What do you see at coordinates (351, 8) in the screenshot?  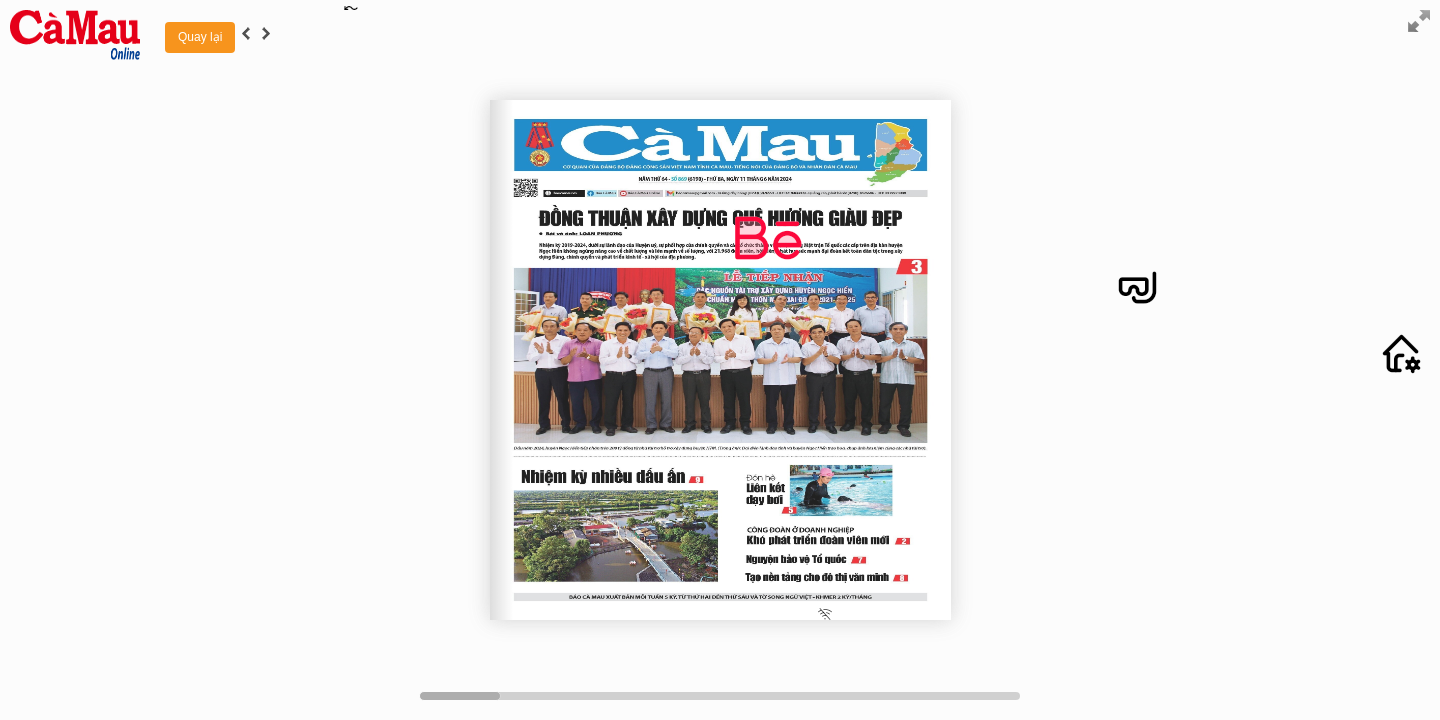 I see `undo or revert previous action` at bounding box center [351, 8].